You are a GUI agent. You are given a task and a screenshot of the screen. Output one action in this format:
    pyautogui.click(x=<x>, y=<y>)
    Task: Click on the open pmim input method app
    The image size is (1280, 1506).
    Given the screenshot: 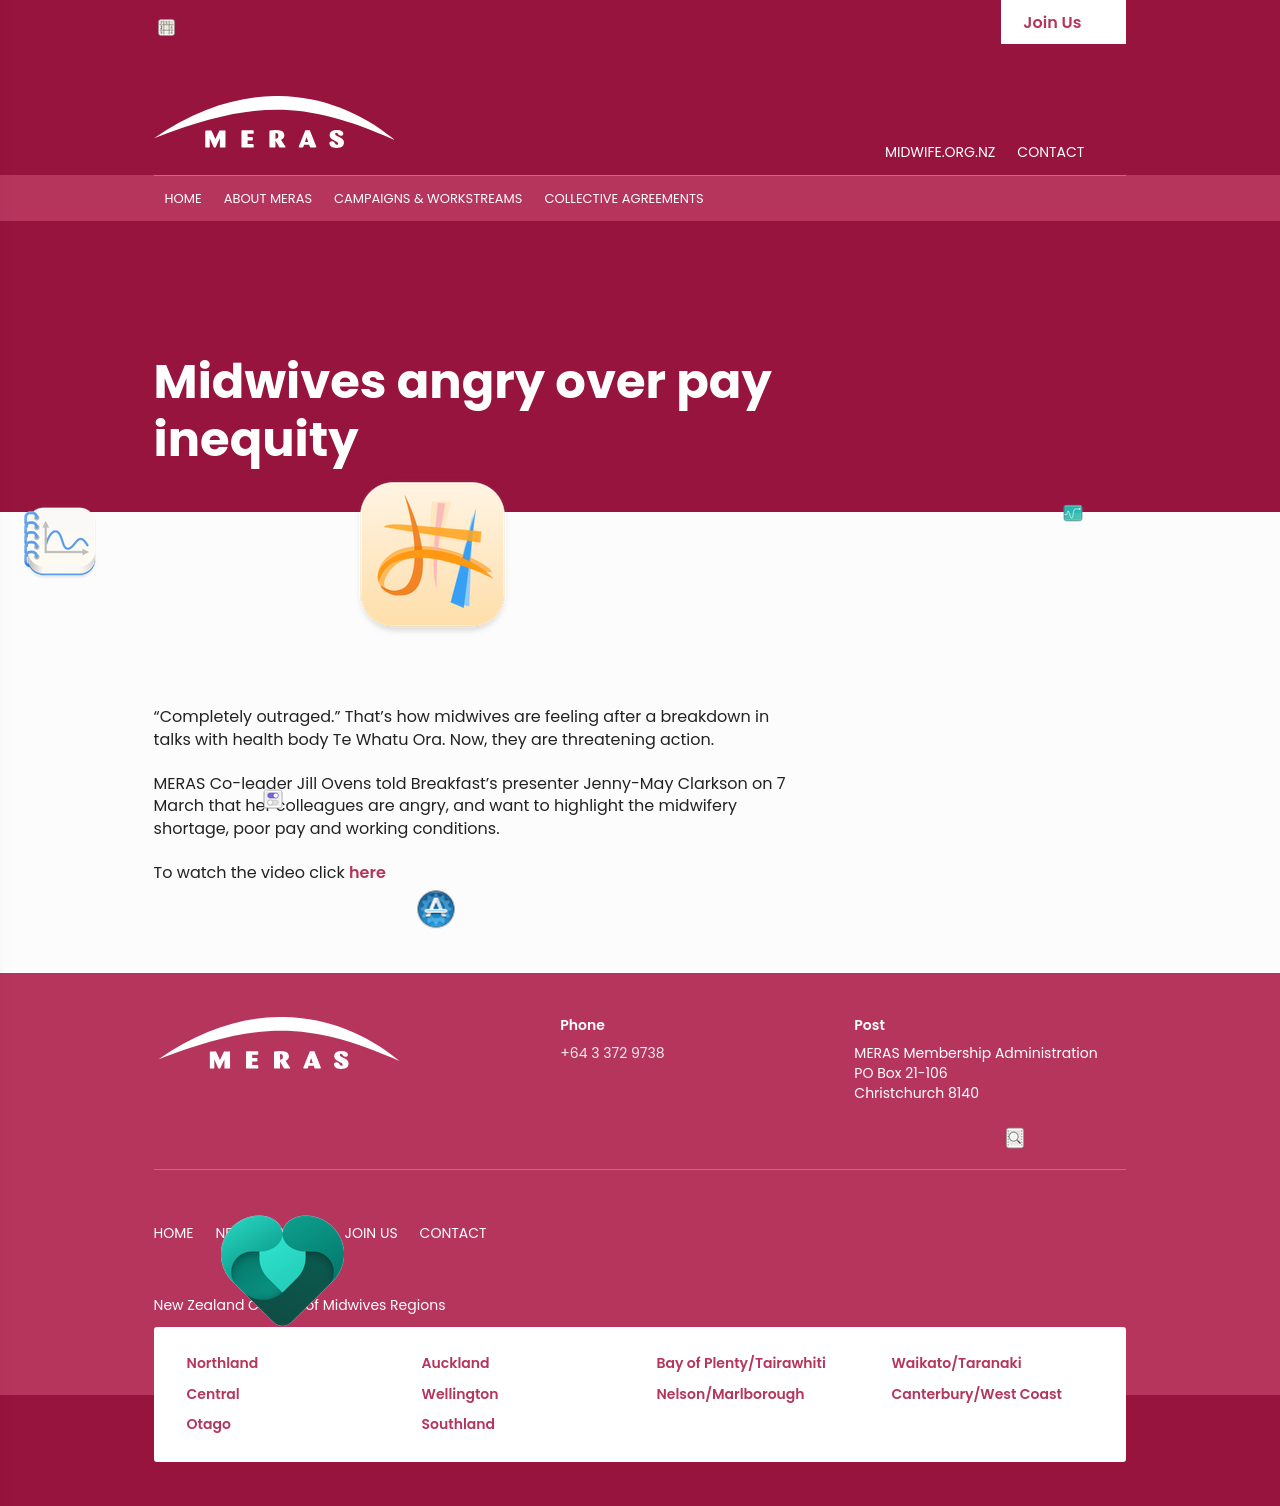 What is the action you would take?
    pyautogui.click(x=432, y=554)
    